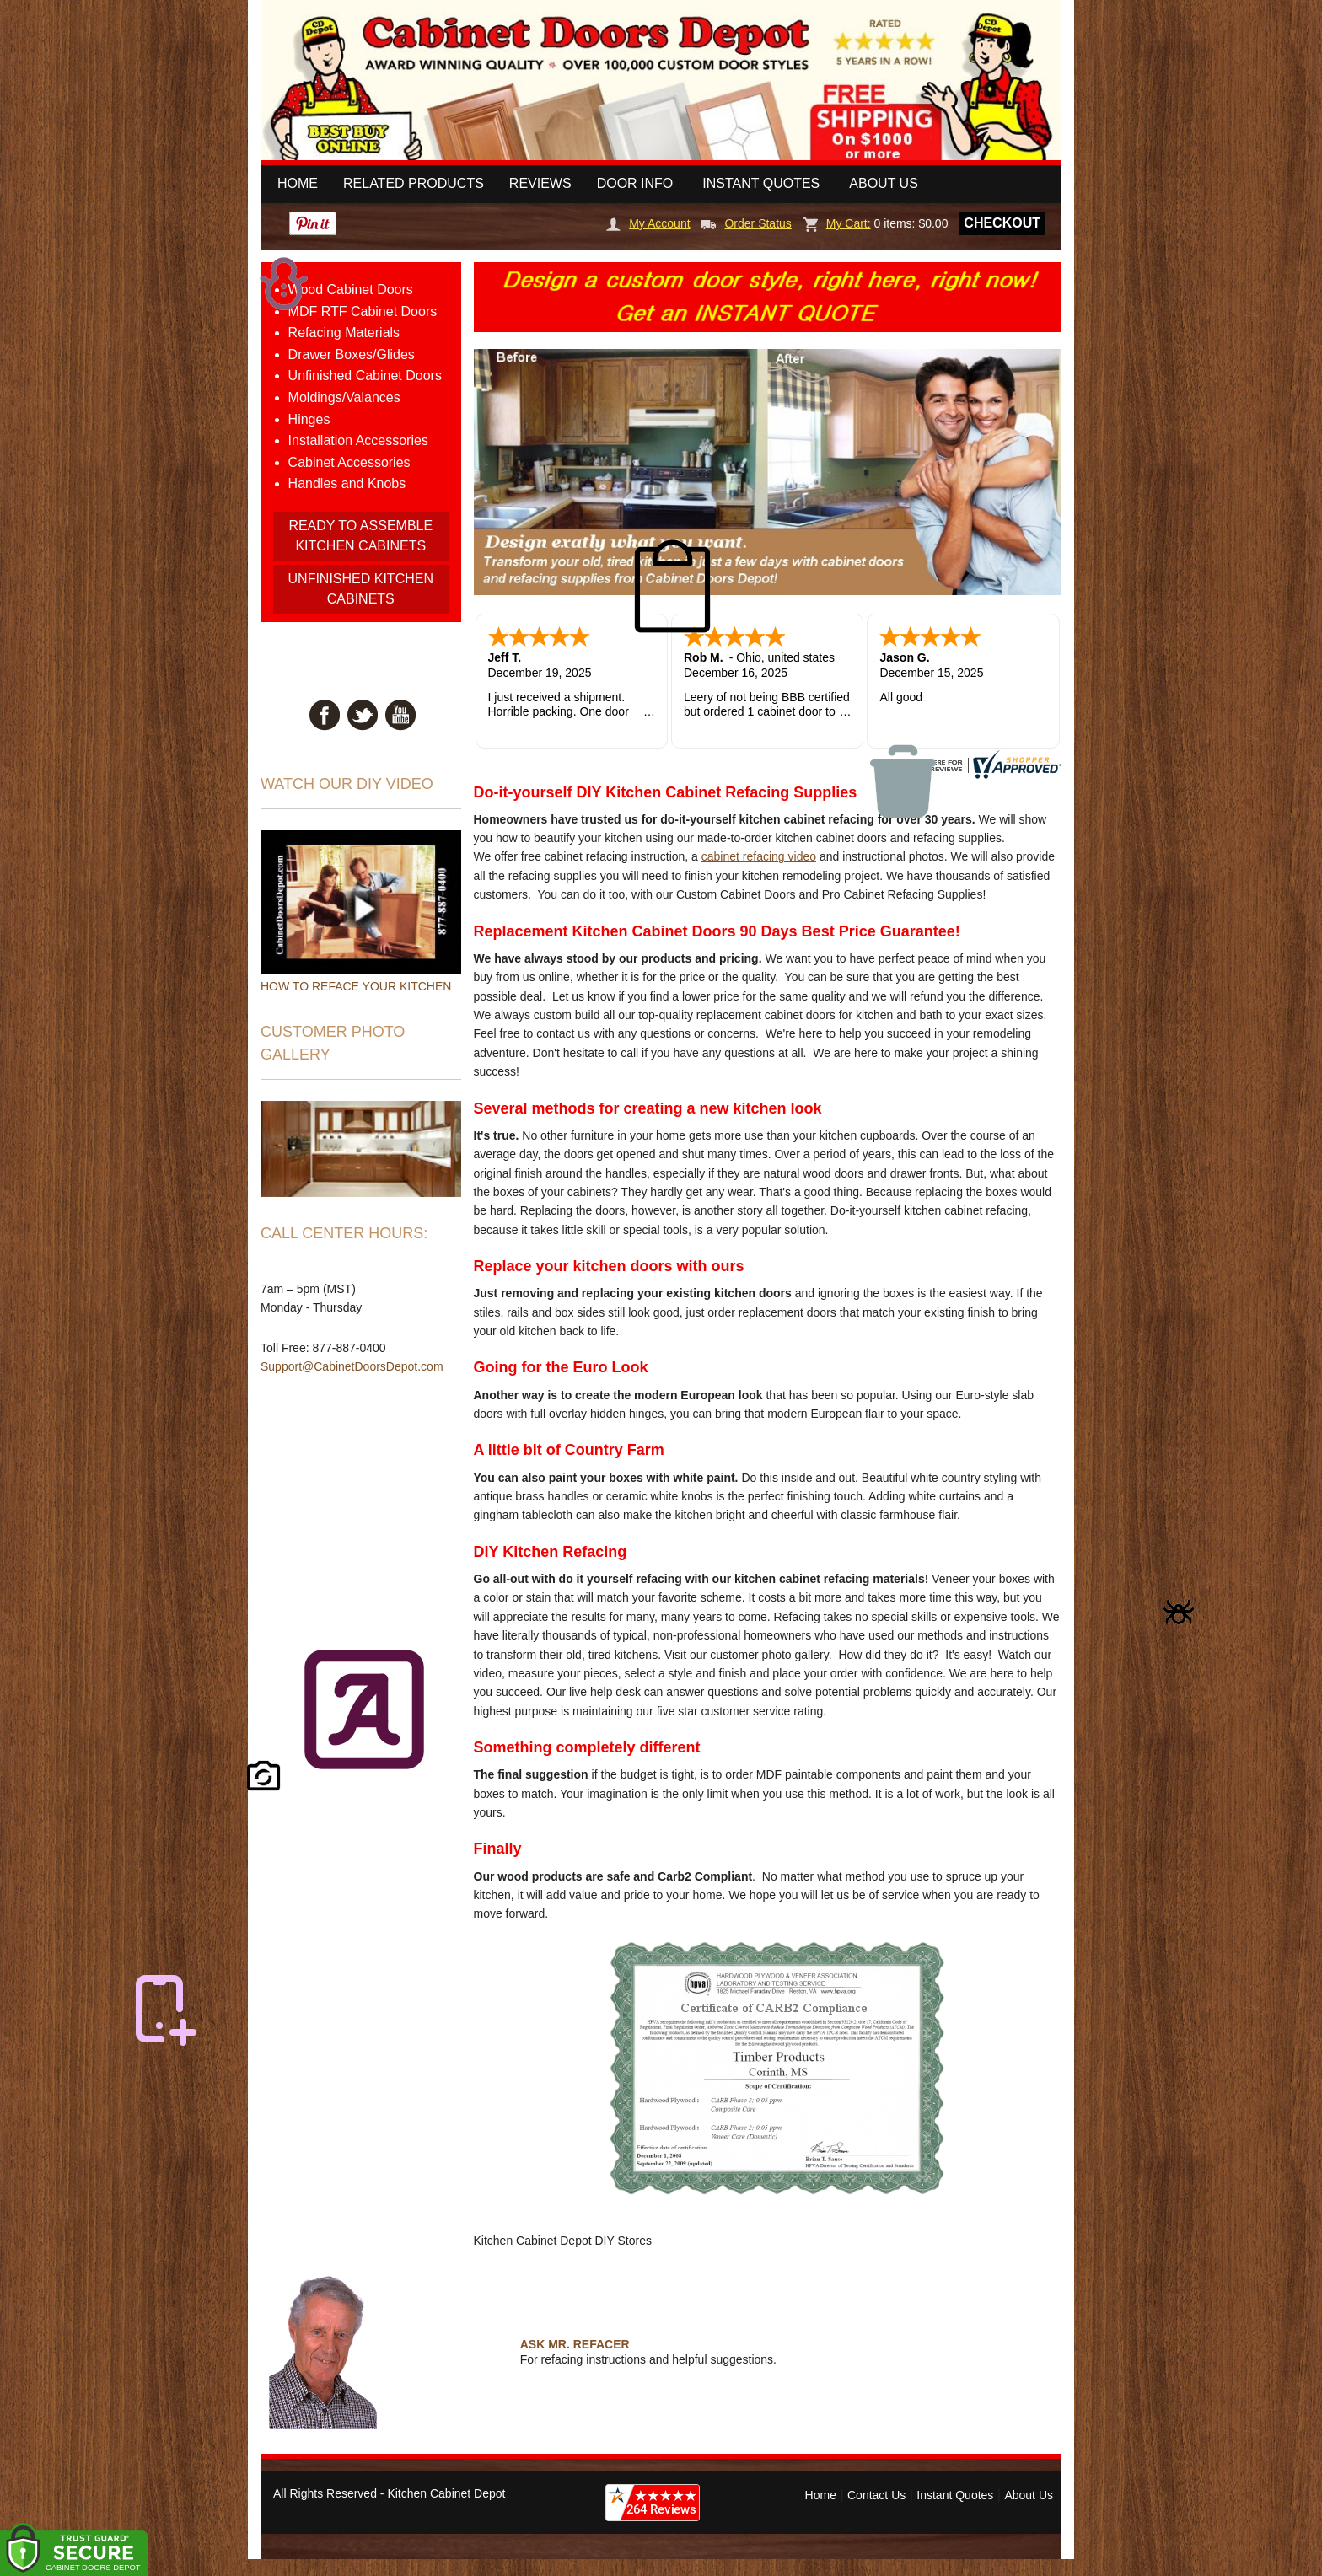 The width and height of the screenshot is (1322, 2576). I want to click on enable party mode for shared photo capture, so click(263, 1777).